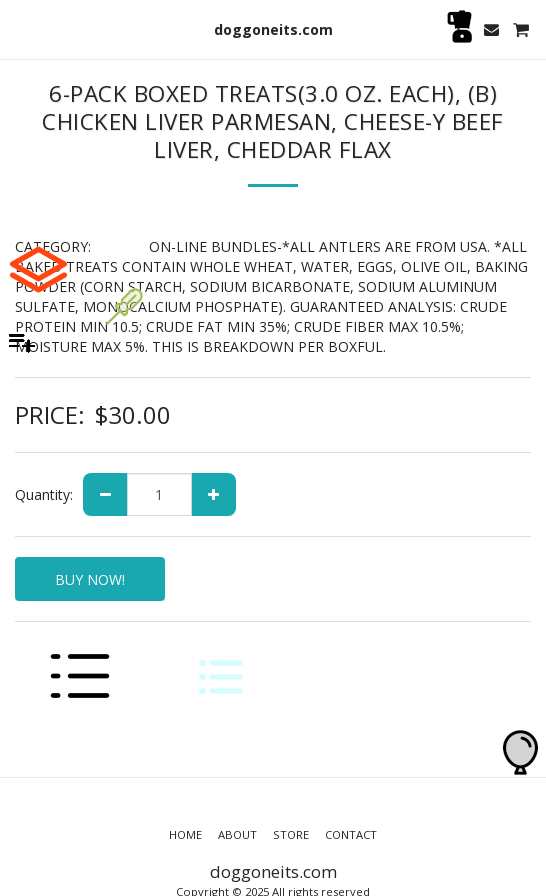 Image resolution: width=546 pixels, height=896 pixels. I want to click on view a bulleted list, so click(80, 676).